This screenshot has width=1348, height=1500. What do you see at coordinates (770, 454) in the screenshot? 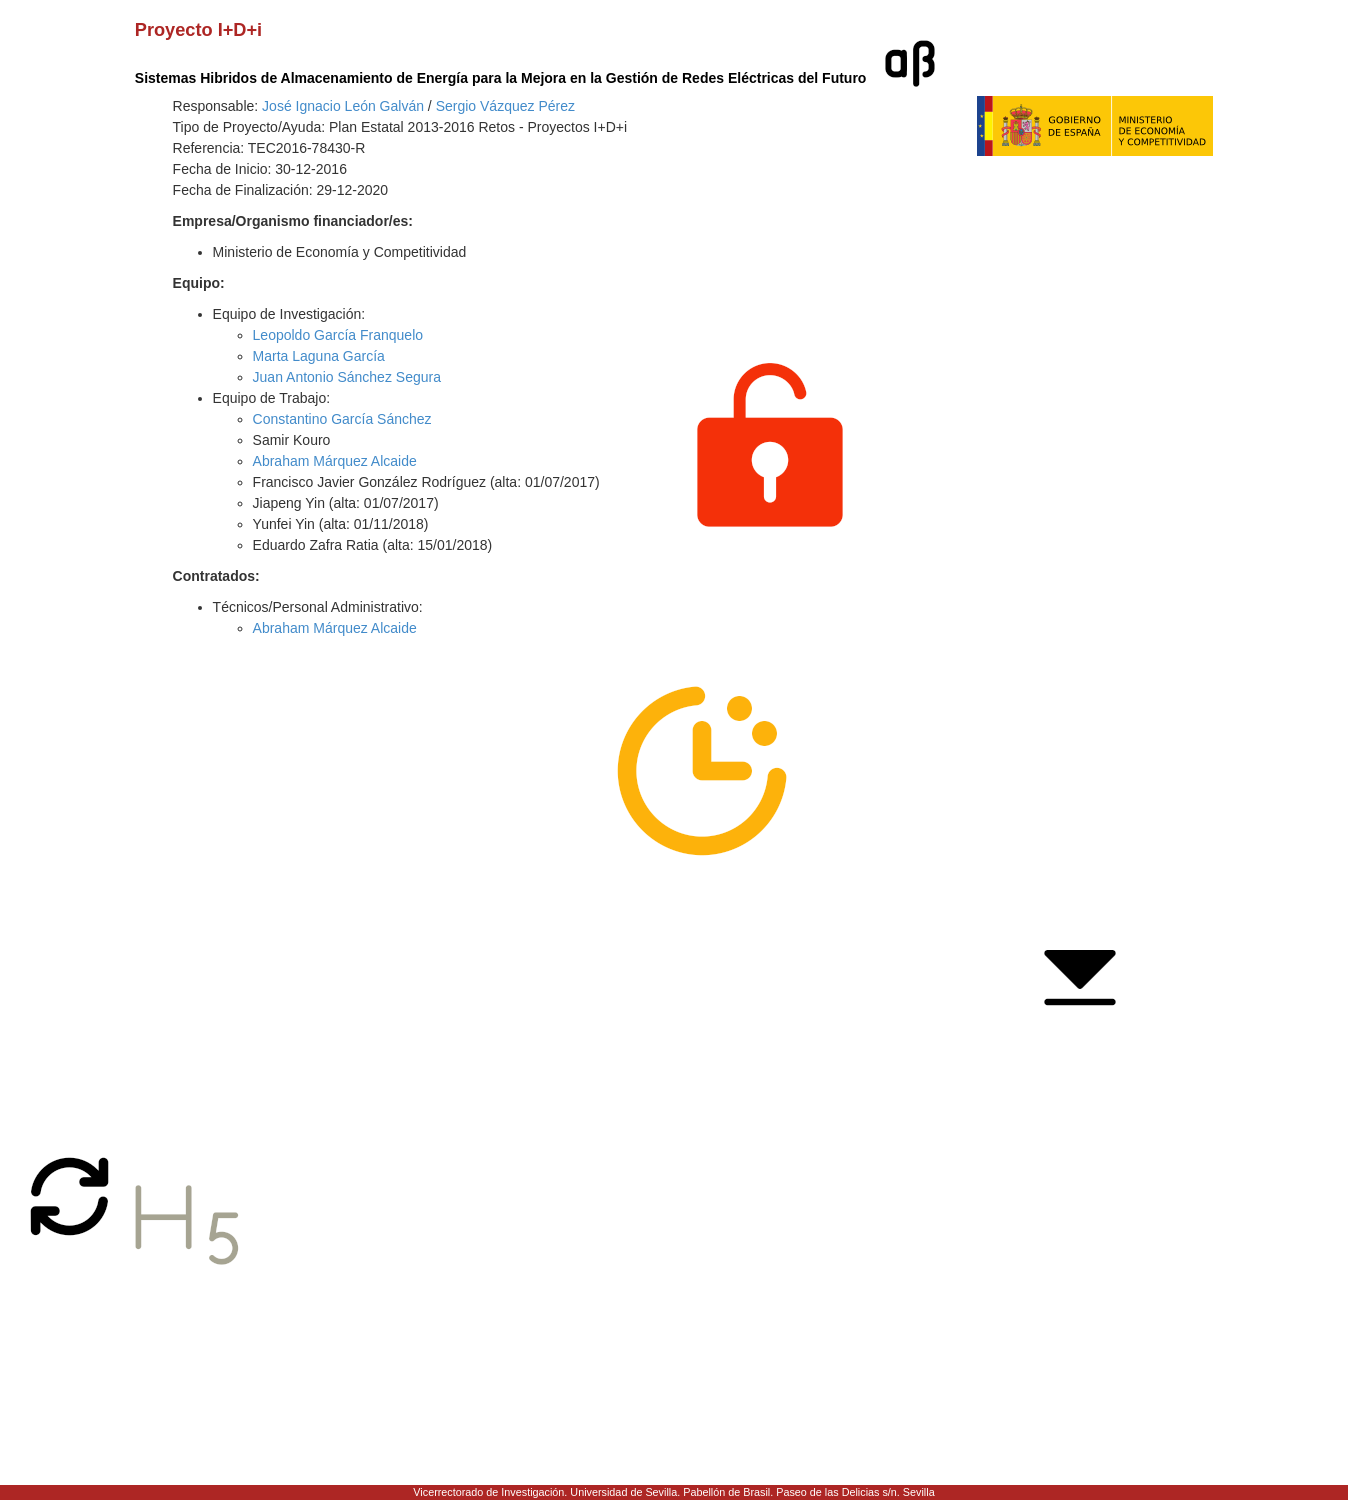
I see `unlocked or unsecured state` at bounding box center [770, 454].